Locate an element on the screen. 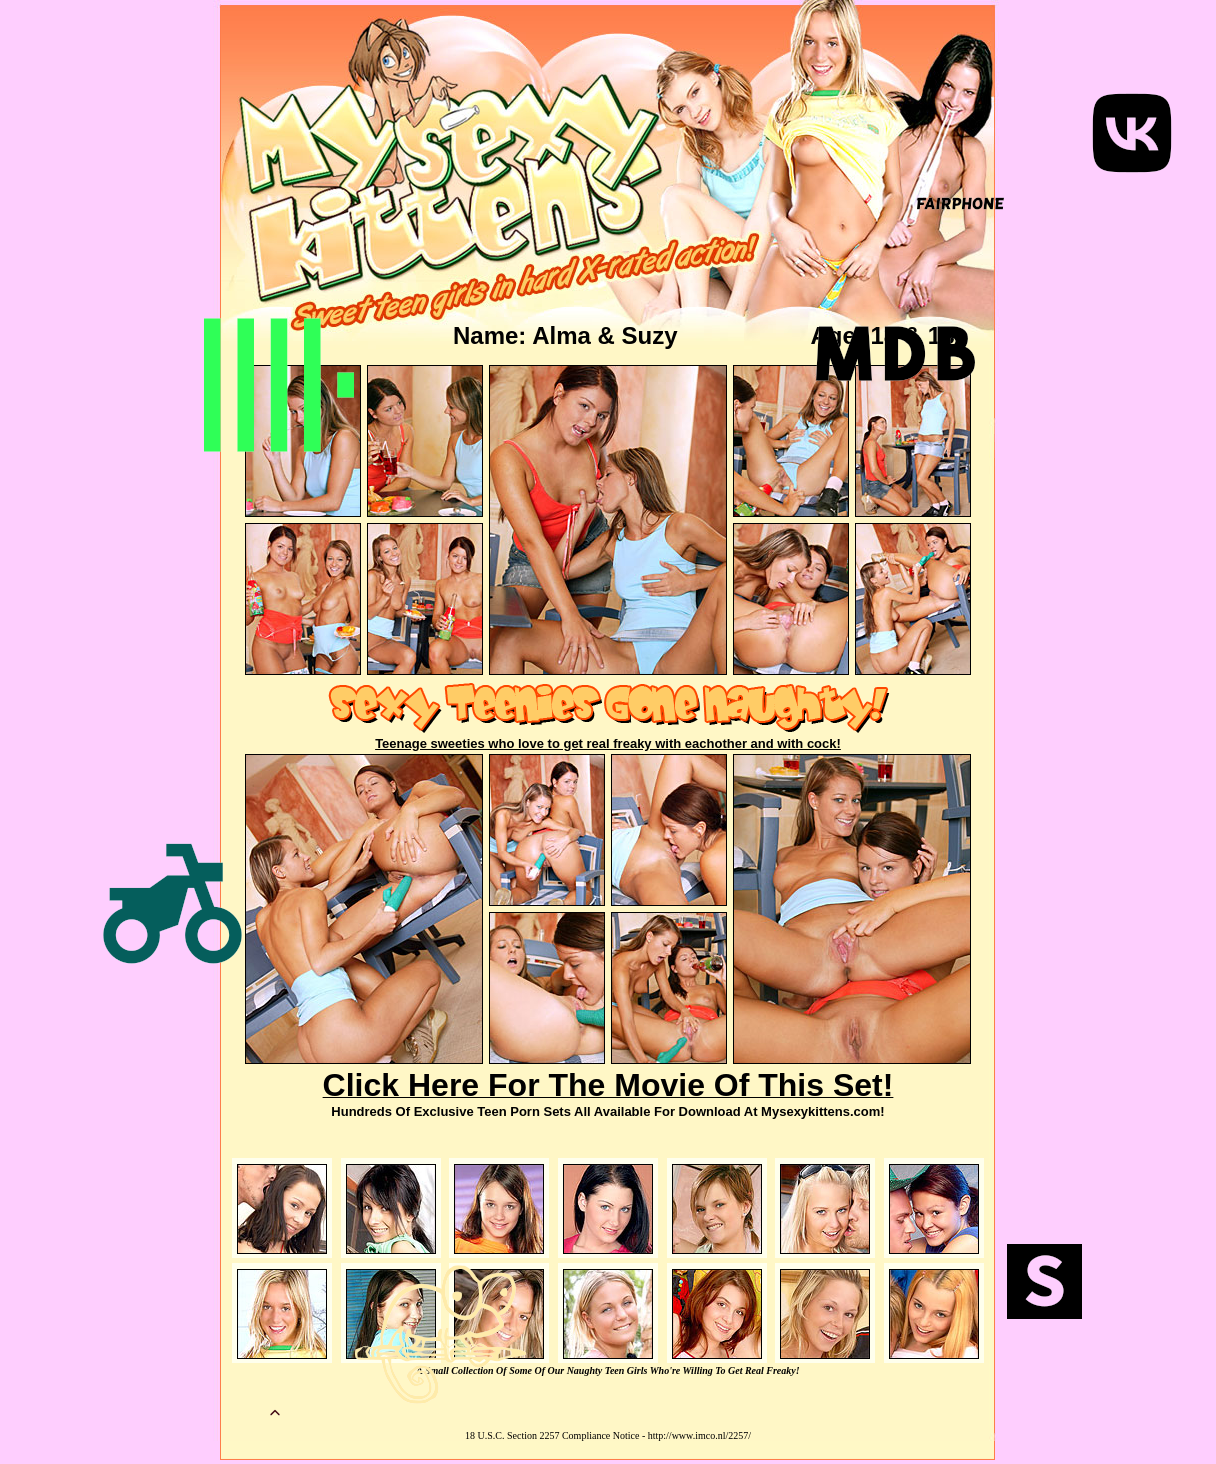 Image resolution: width=1216 pixels, height=1464 pixels. clickhouse database service logo is located at coordinates (279, 385).